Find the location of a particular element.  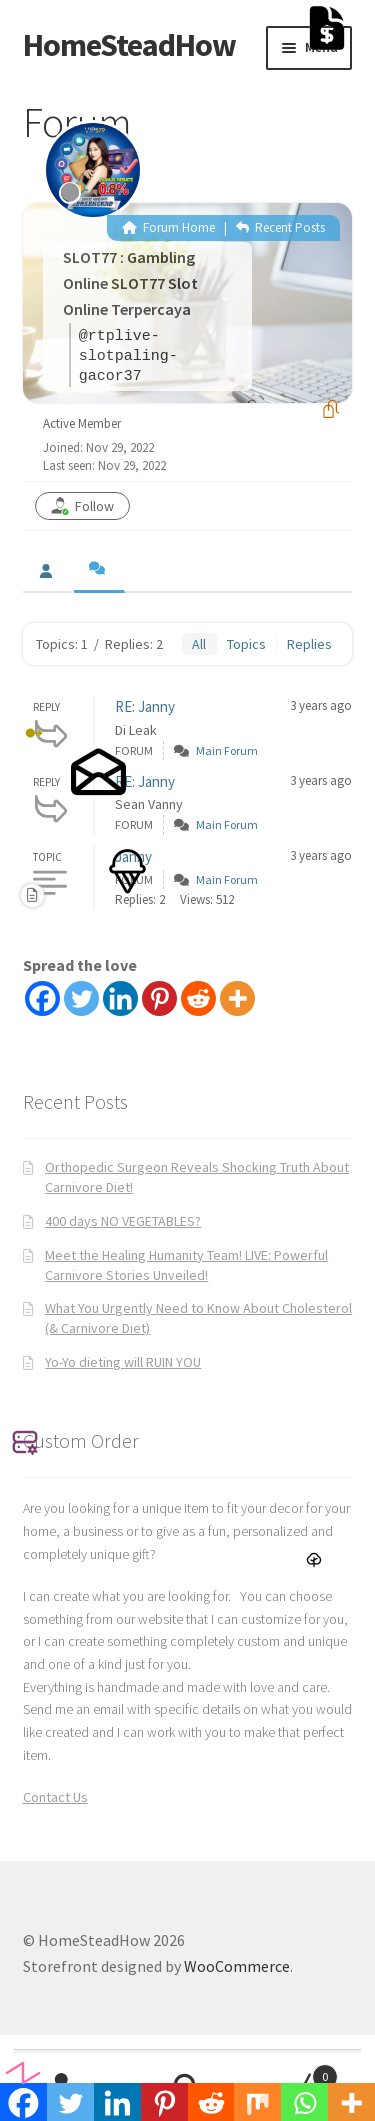

access nature or outdoor-related content is located at coordinates (314, 1560).